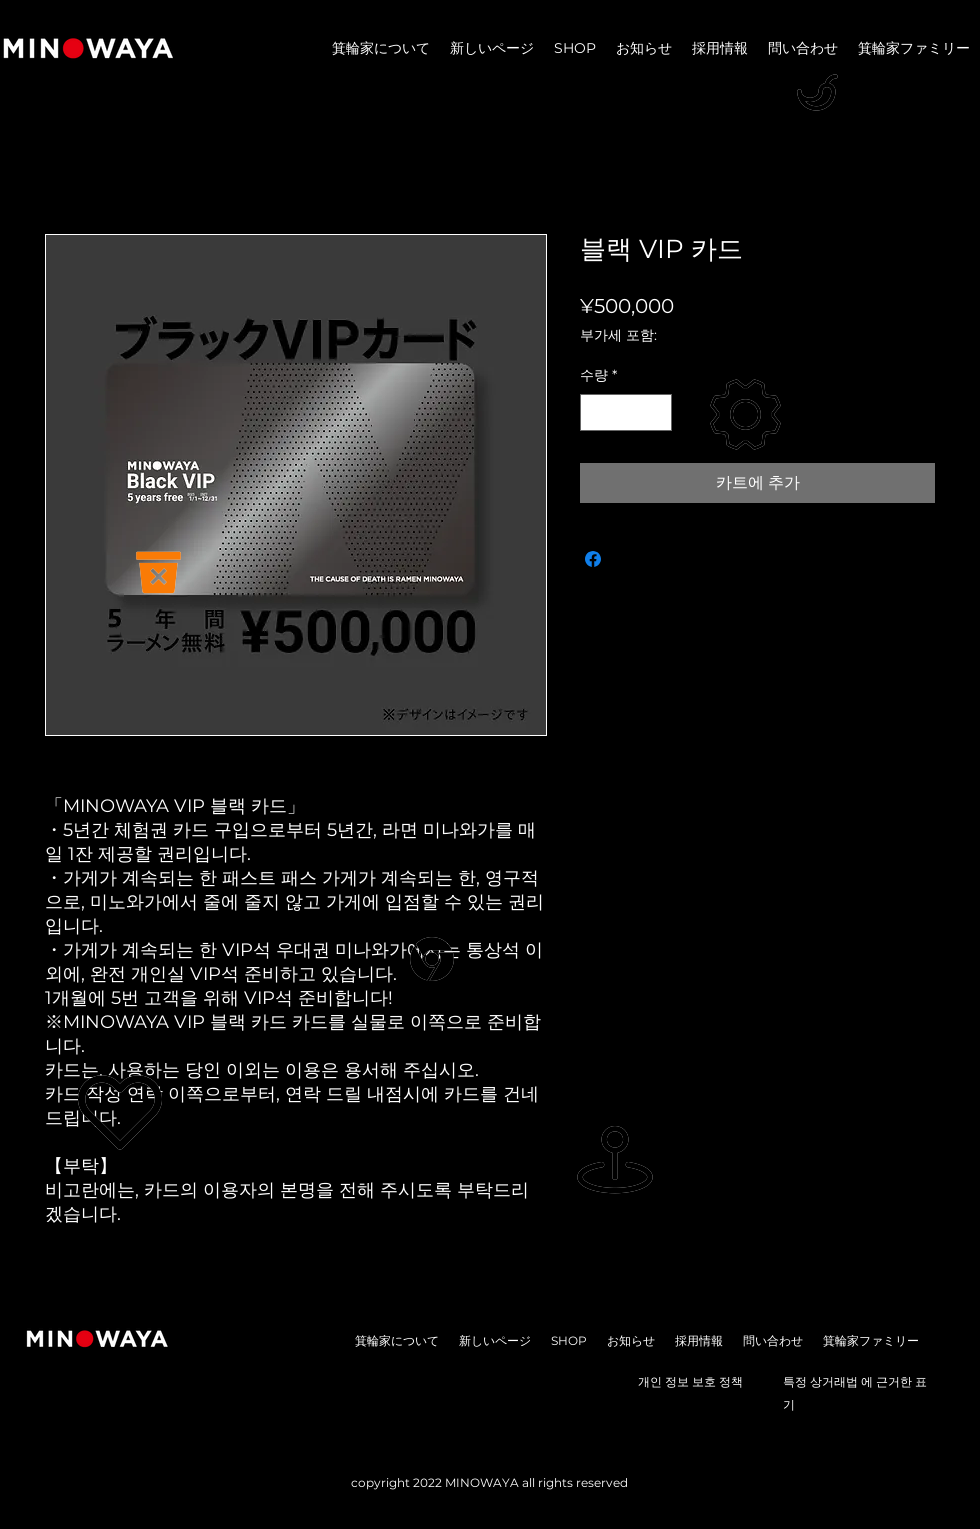 Image resolution: width=980 pixels, height=1529 pixels. Describe the element at coordinates (818, 93) in the screenshot. I see `indicates spicy food or heat level` at that location.